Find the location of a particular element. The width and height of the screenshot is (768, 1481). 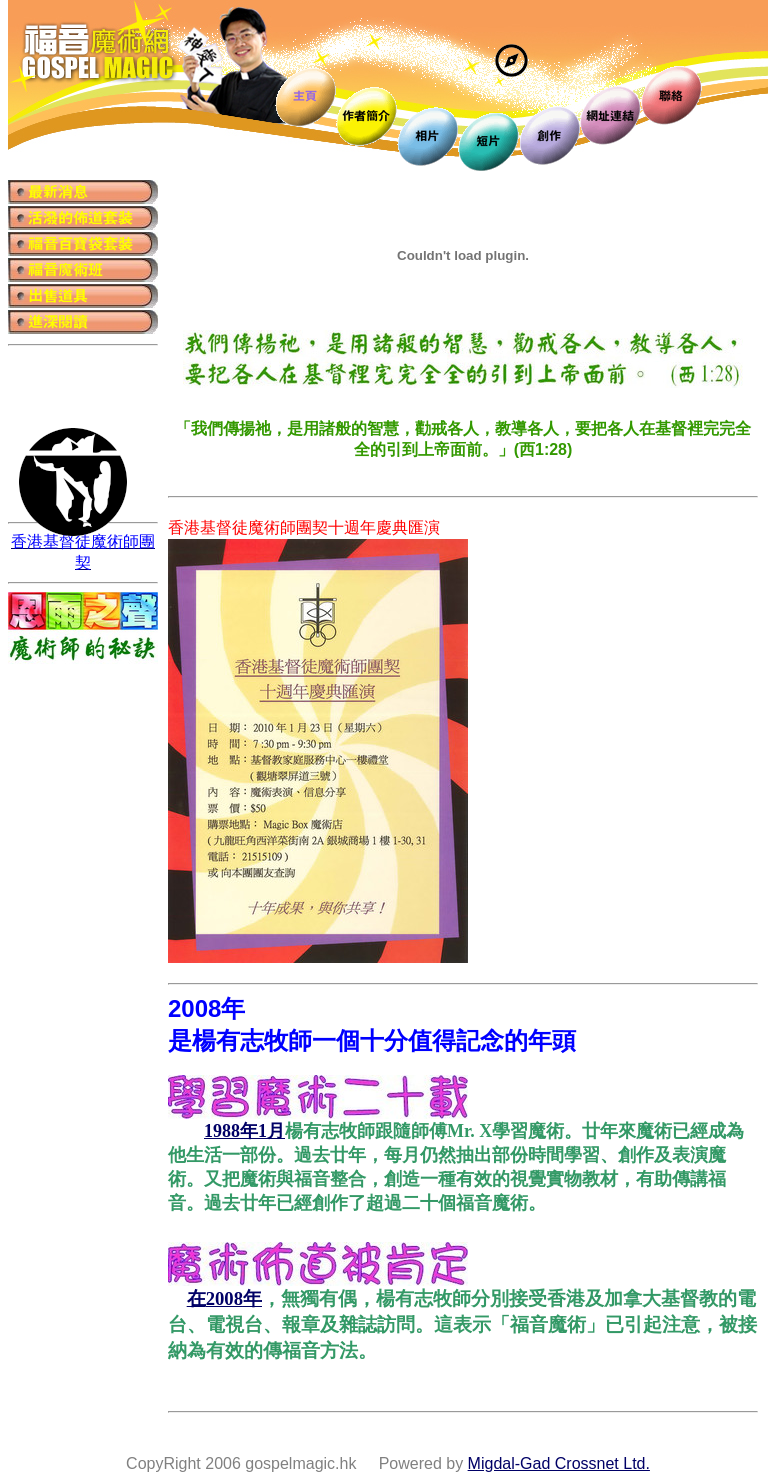

open wikisource website is located at coordinates (73, 482).